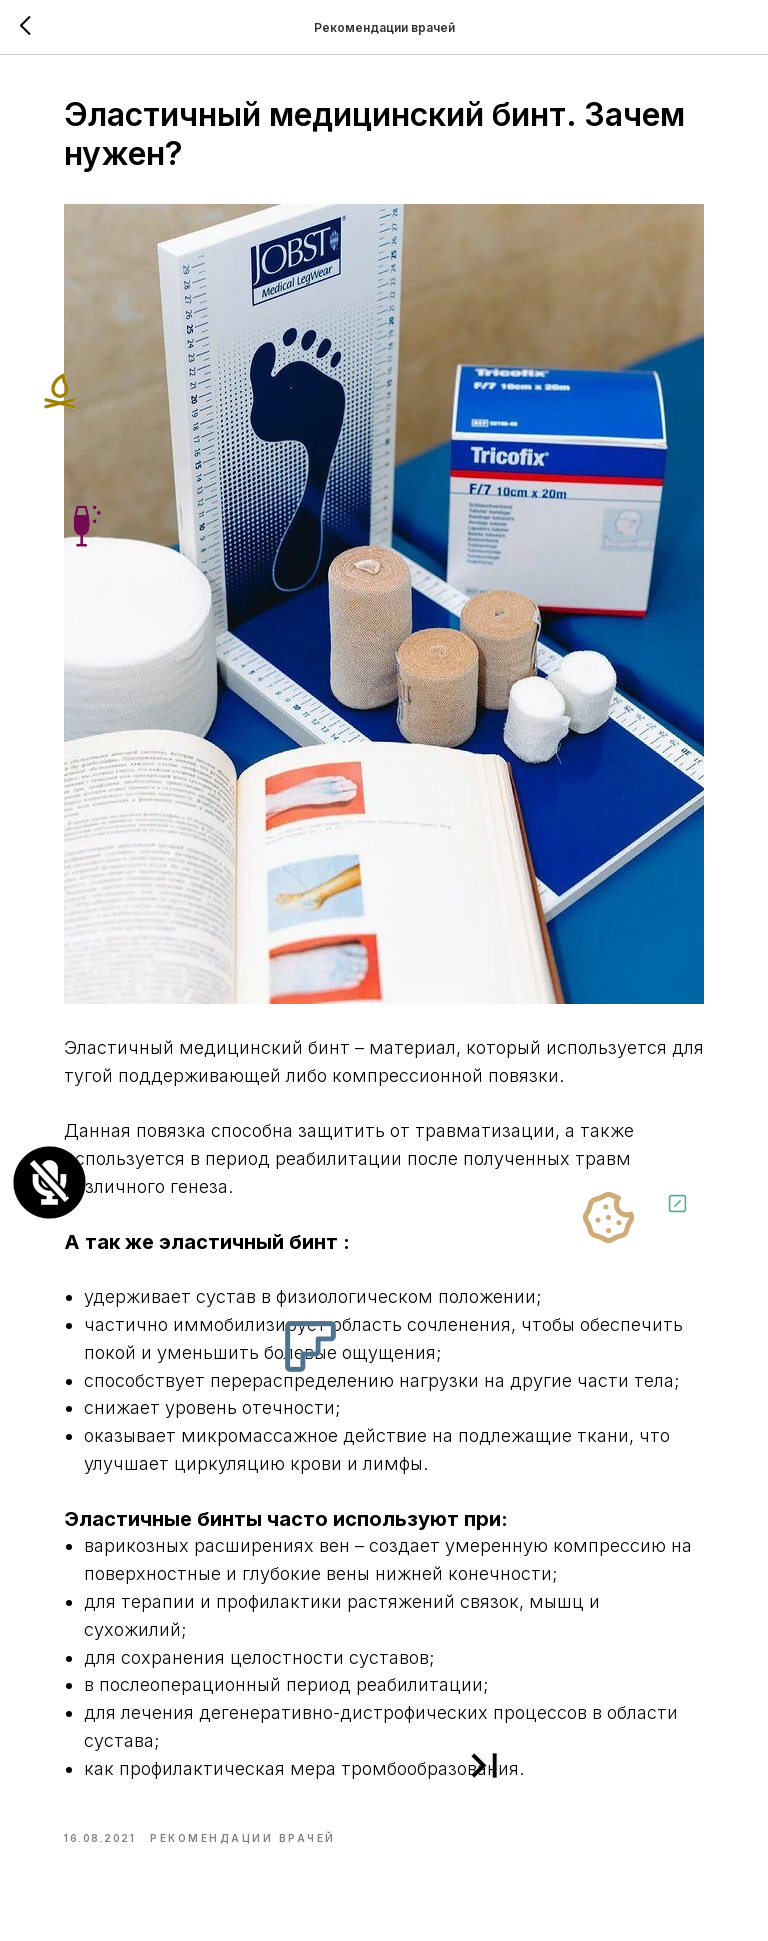  What do you see at coordinates (310, 1346) in the screenshot?
I see `open Flipboard app` at bounding box center [310, 1346].